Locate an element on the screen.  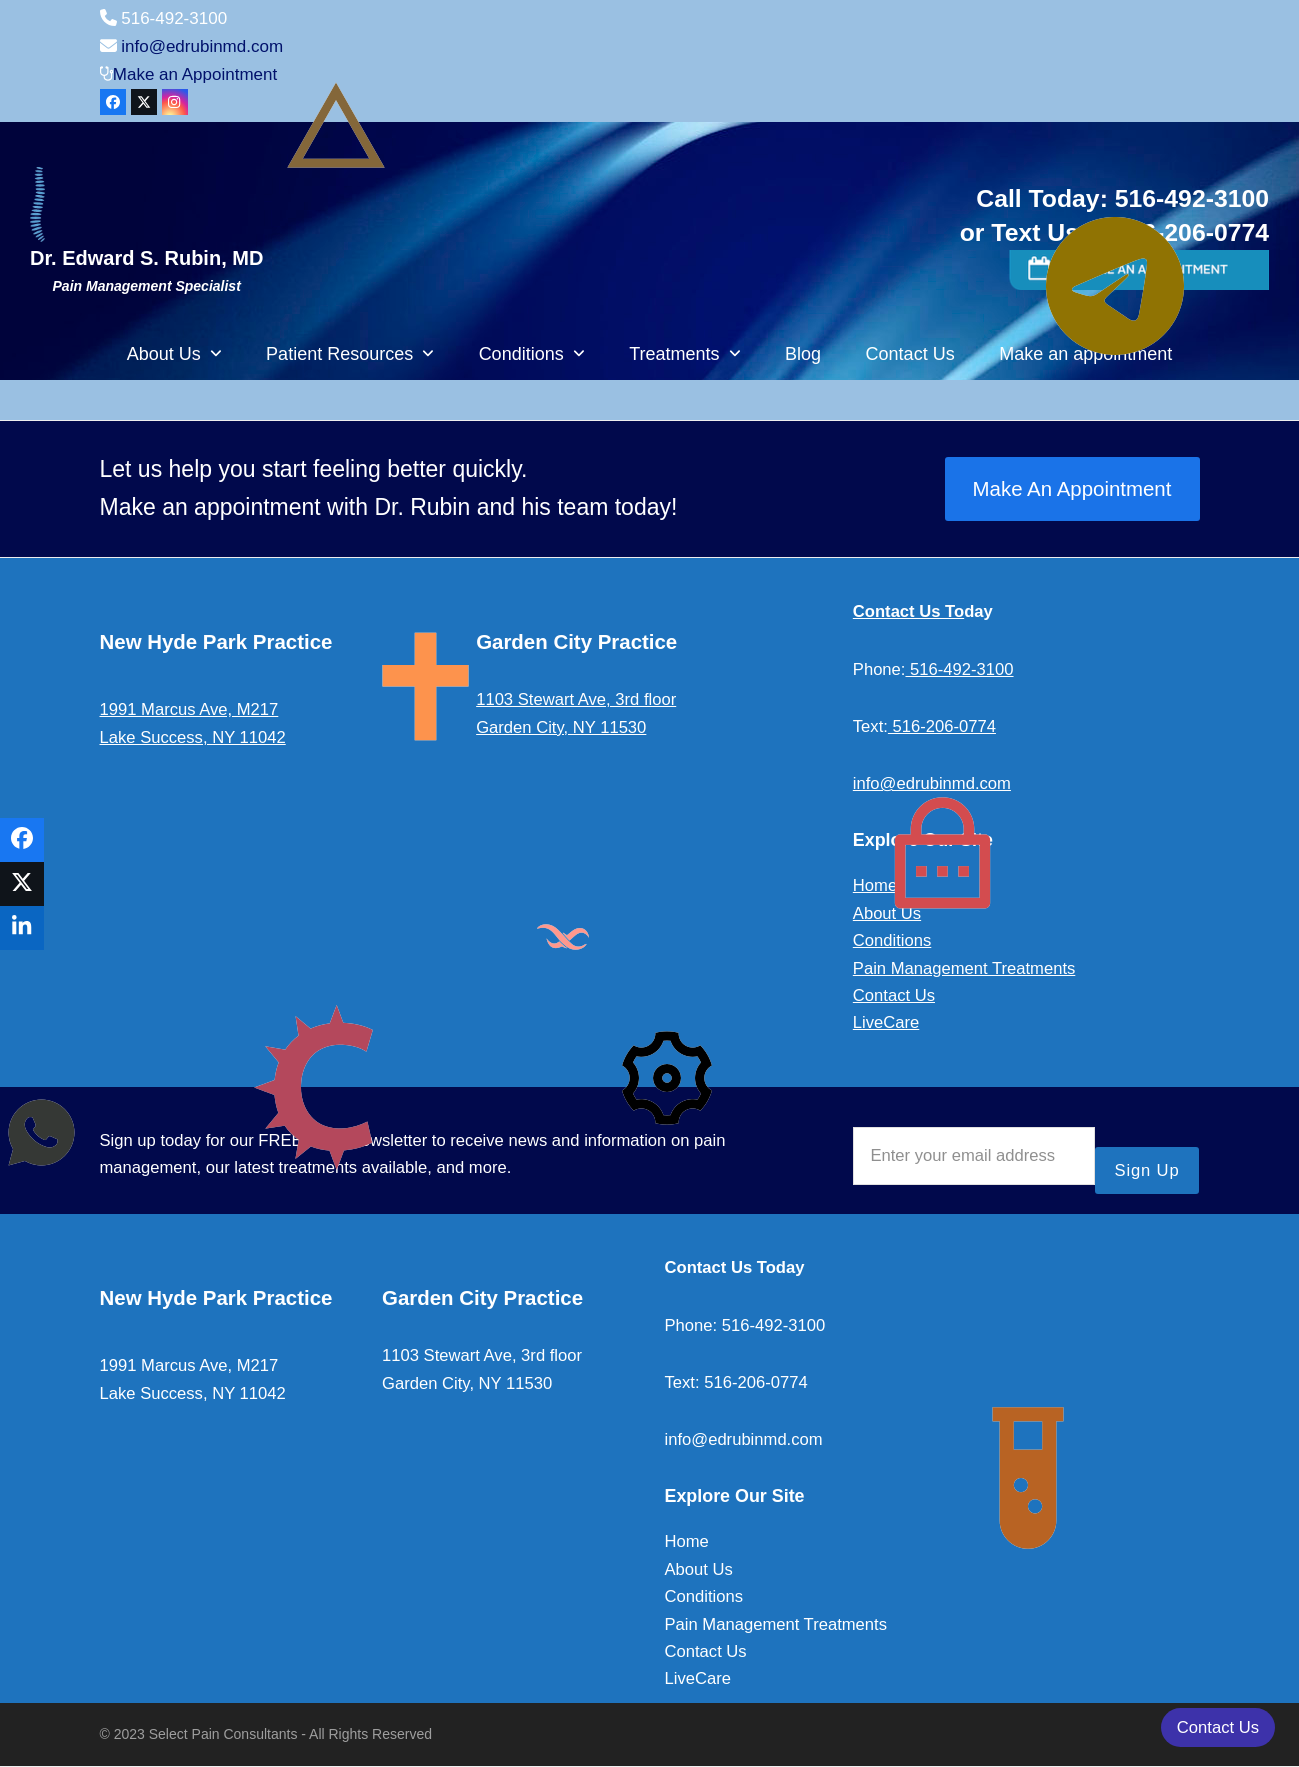
access lab results or medical tests is located at coordinates (1028, 1478).